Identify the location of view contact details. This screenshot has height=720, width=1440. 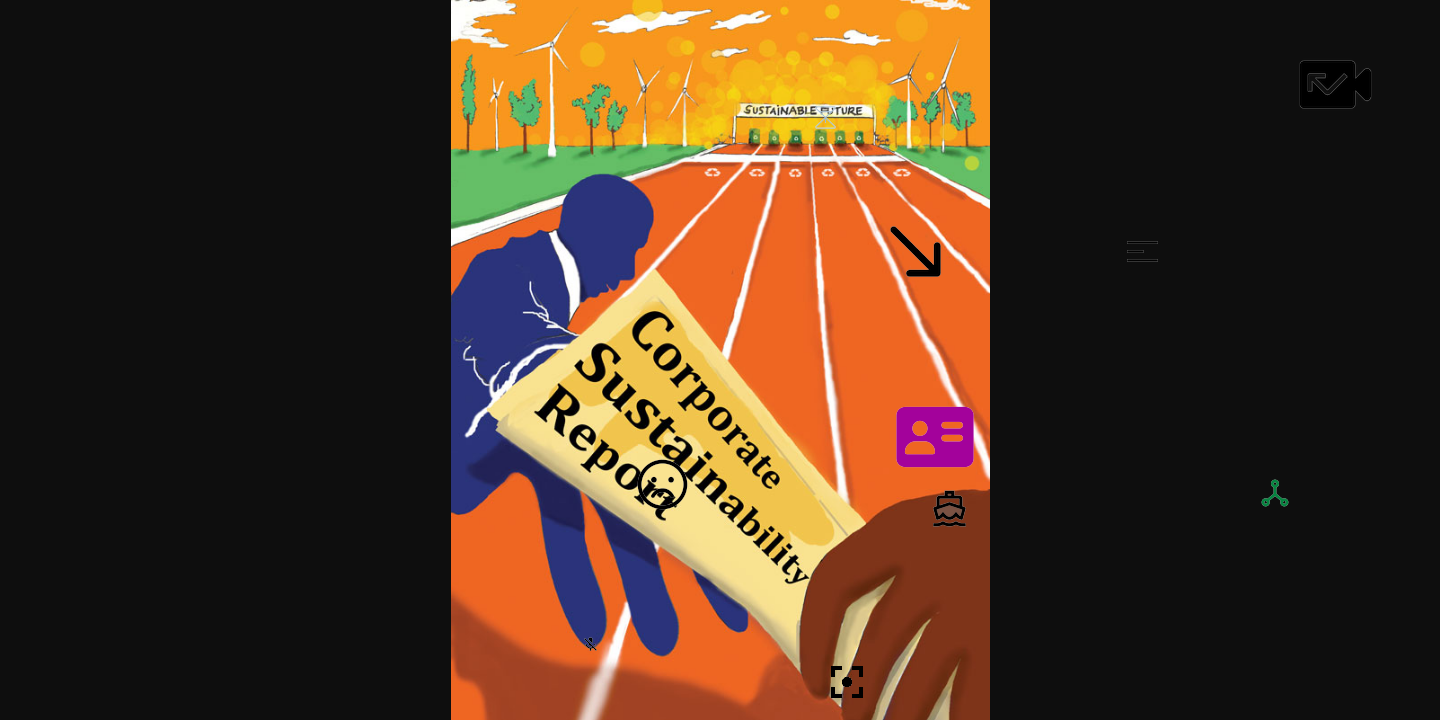
(935, 437).